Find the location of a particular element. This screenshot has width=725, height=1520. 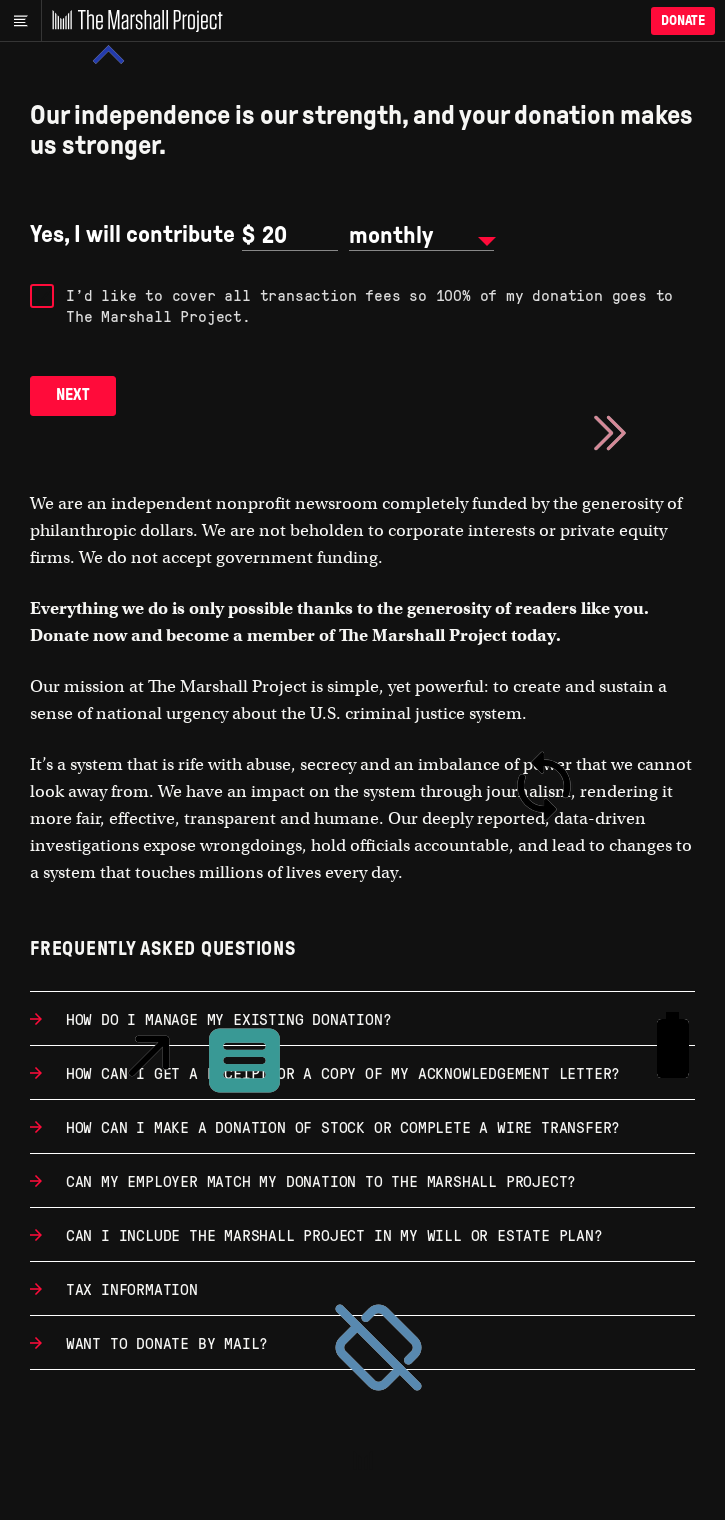

view article or document content is located at coordinates (244, 1060).